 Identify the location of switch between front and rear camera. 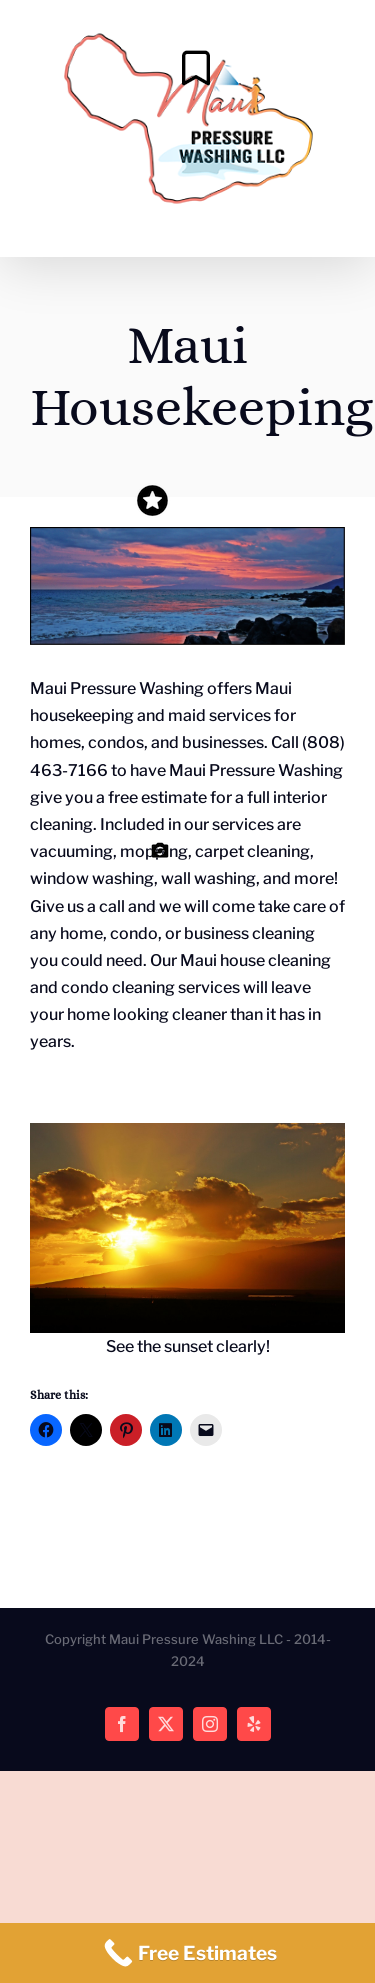
(160, 851).